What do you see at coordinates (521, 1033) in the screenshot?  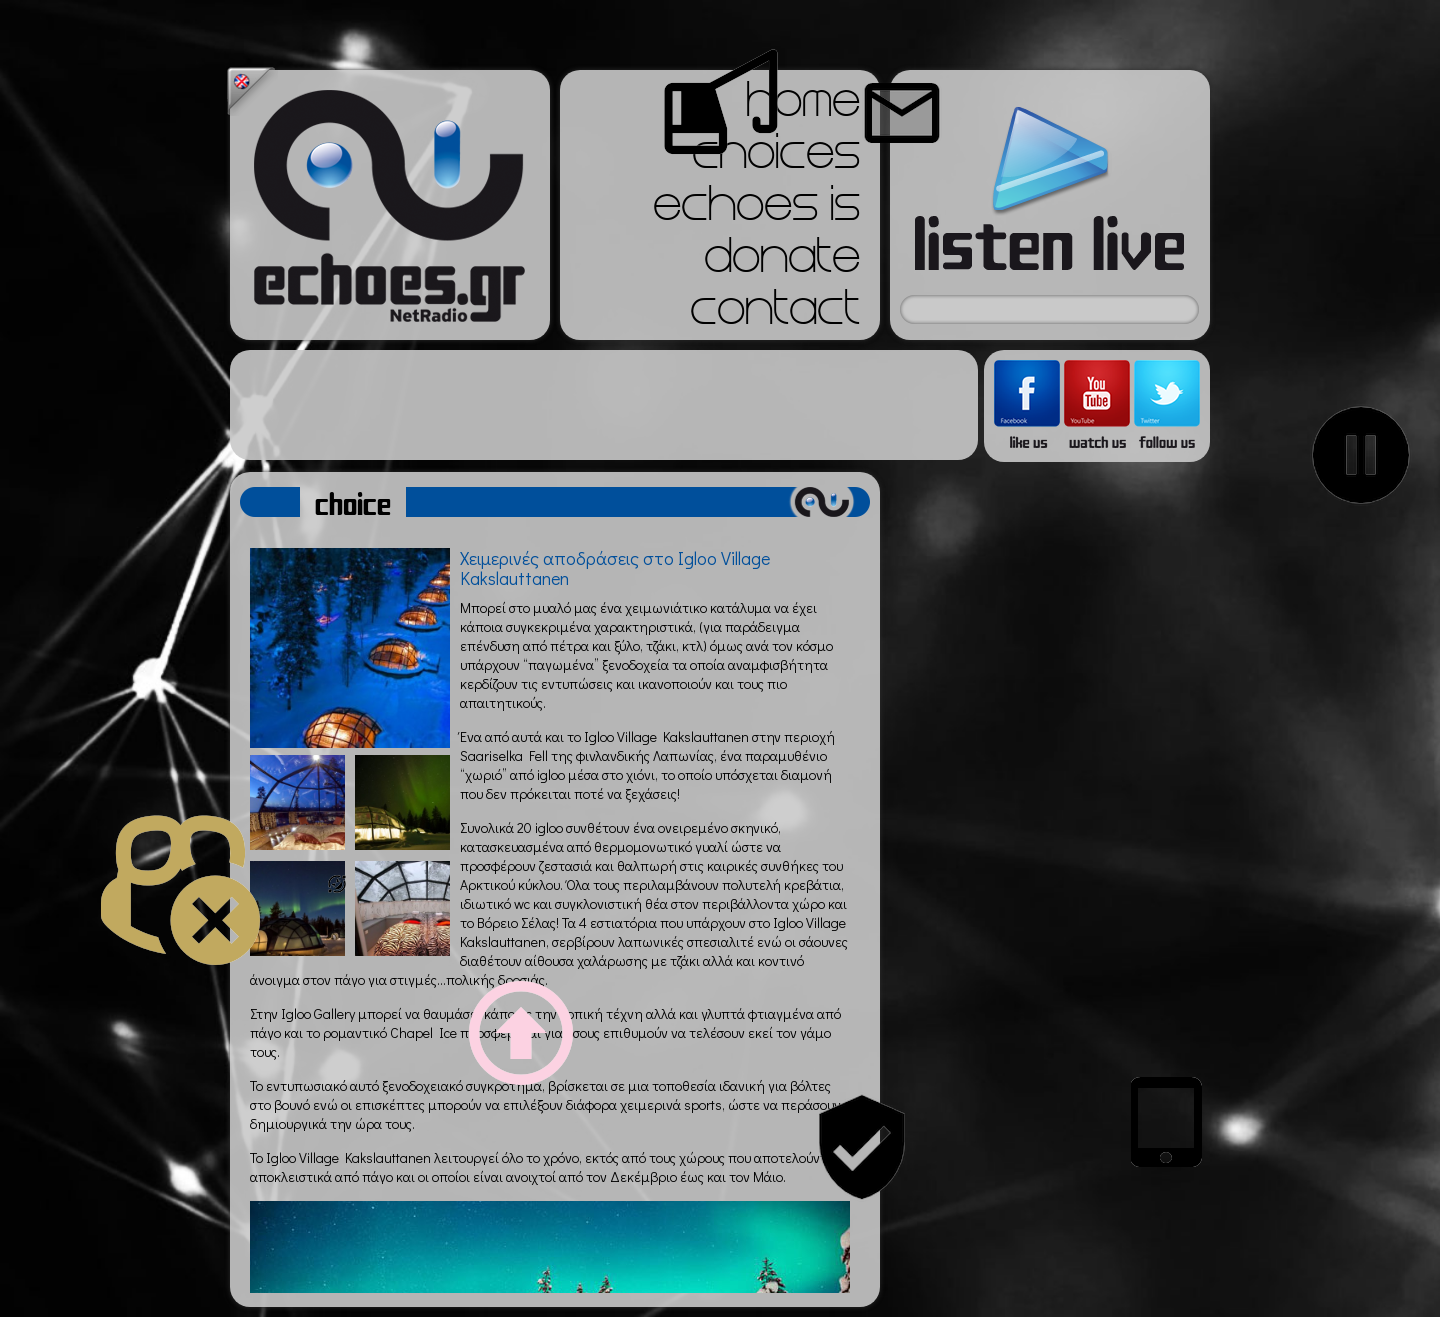 I see `scroll to top of page` at bounding box center [521, 1033].